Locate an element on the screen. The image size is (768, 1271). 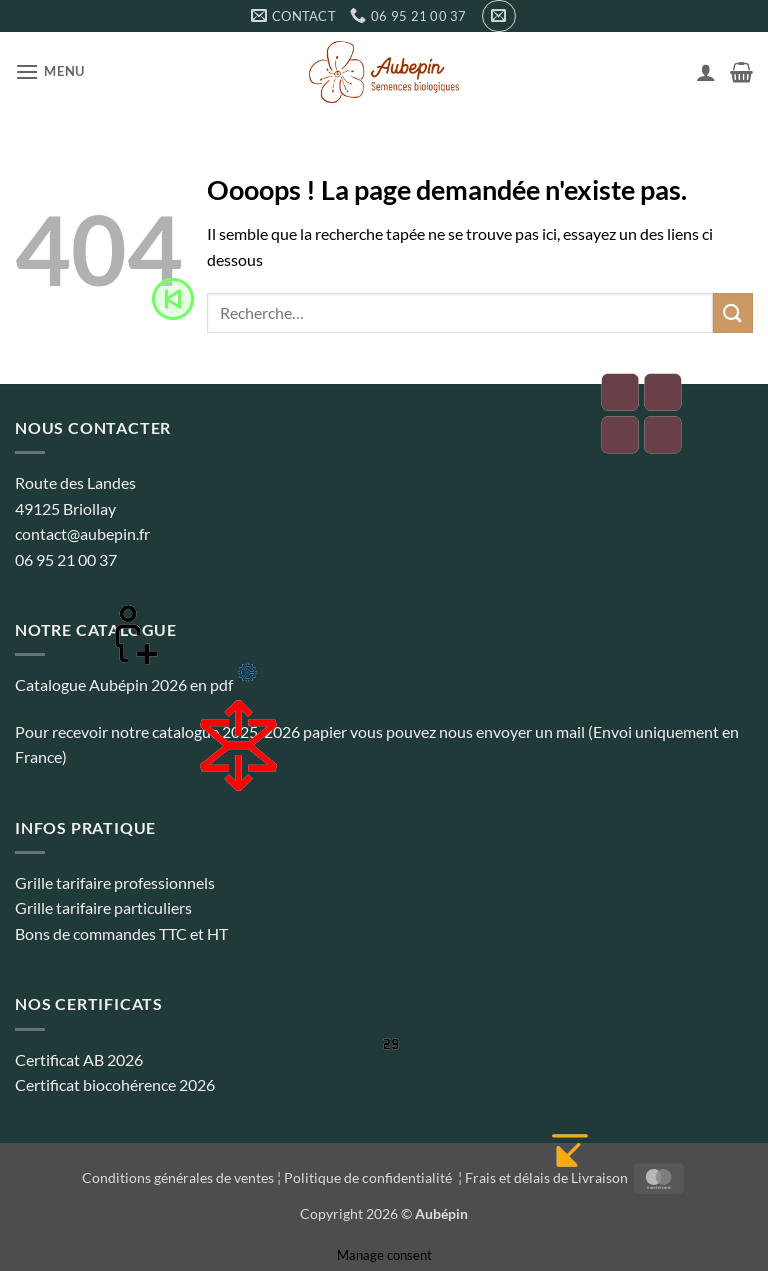
indicates day 29 on a calendar or date picker is located at coordinates (391, 1044).